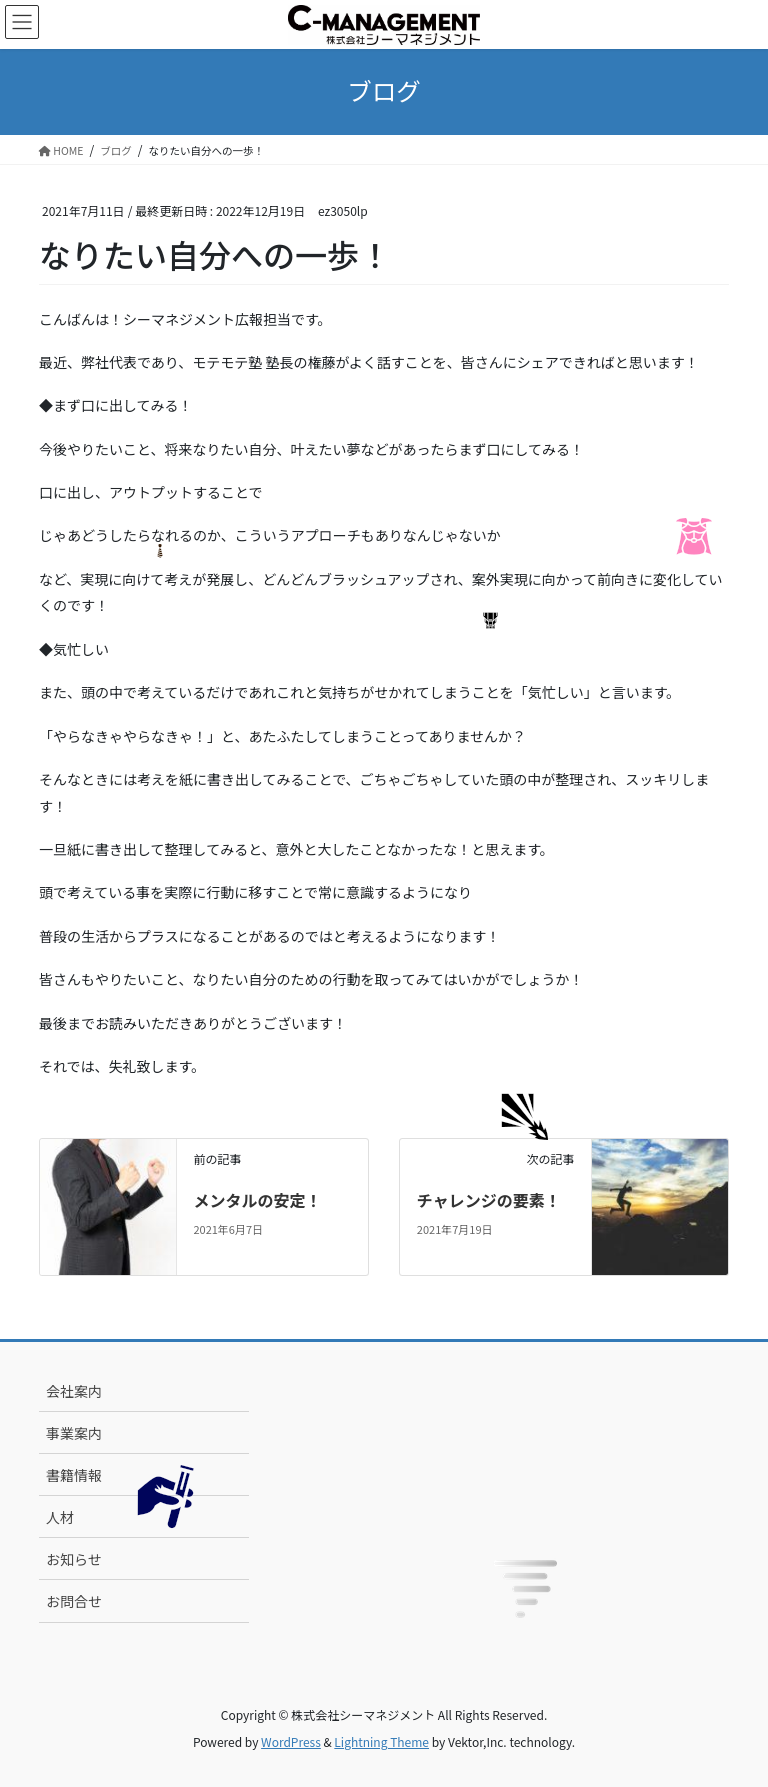  What do you see at coordinates (490, 620) in the screenshot?
I see `equip metal scale armor` at bounding box center [490, 620].